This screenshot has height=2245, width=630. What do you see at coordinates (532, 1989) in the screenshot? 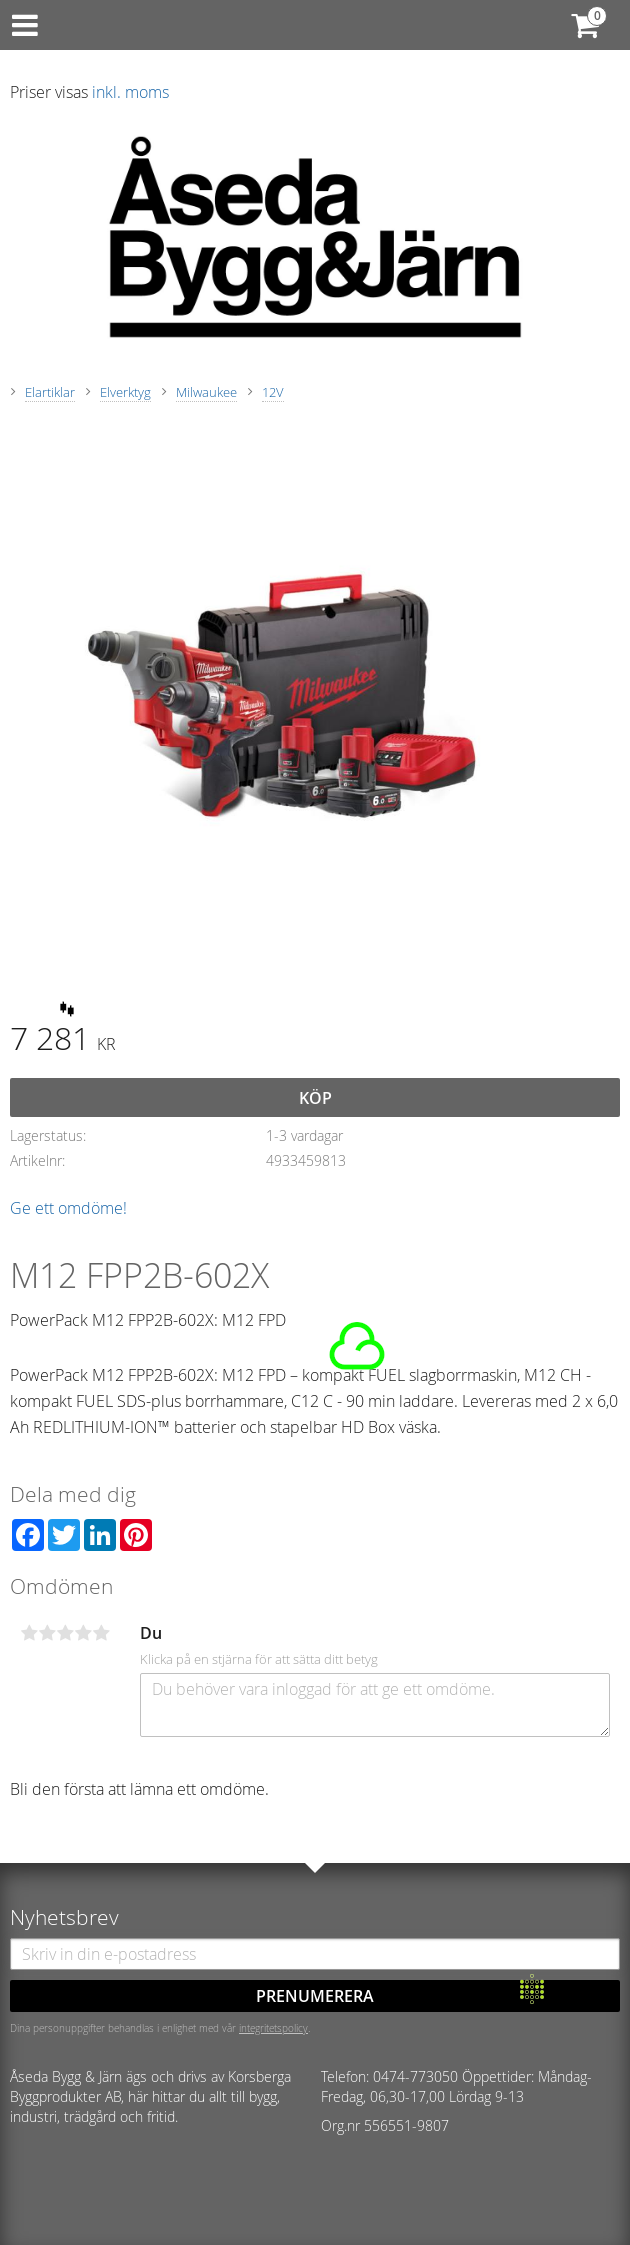
I see `open metabase analytics dashboard` at bounding box center [532, 1989].